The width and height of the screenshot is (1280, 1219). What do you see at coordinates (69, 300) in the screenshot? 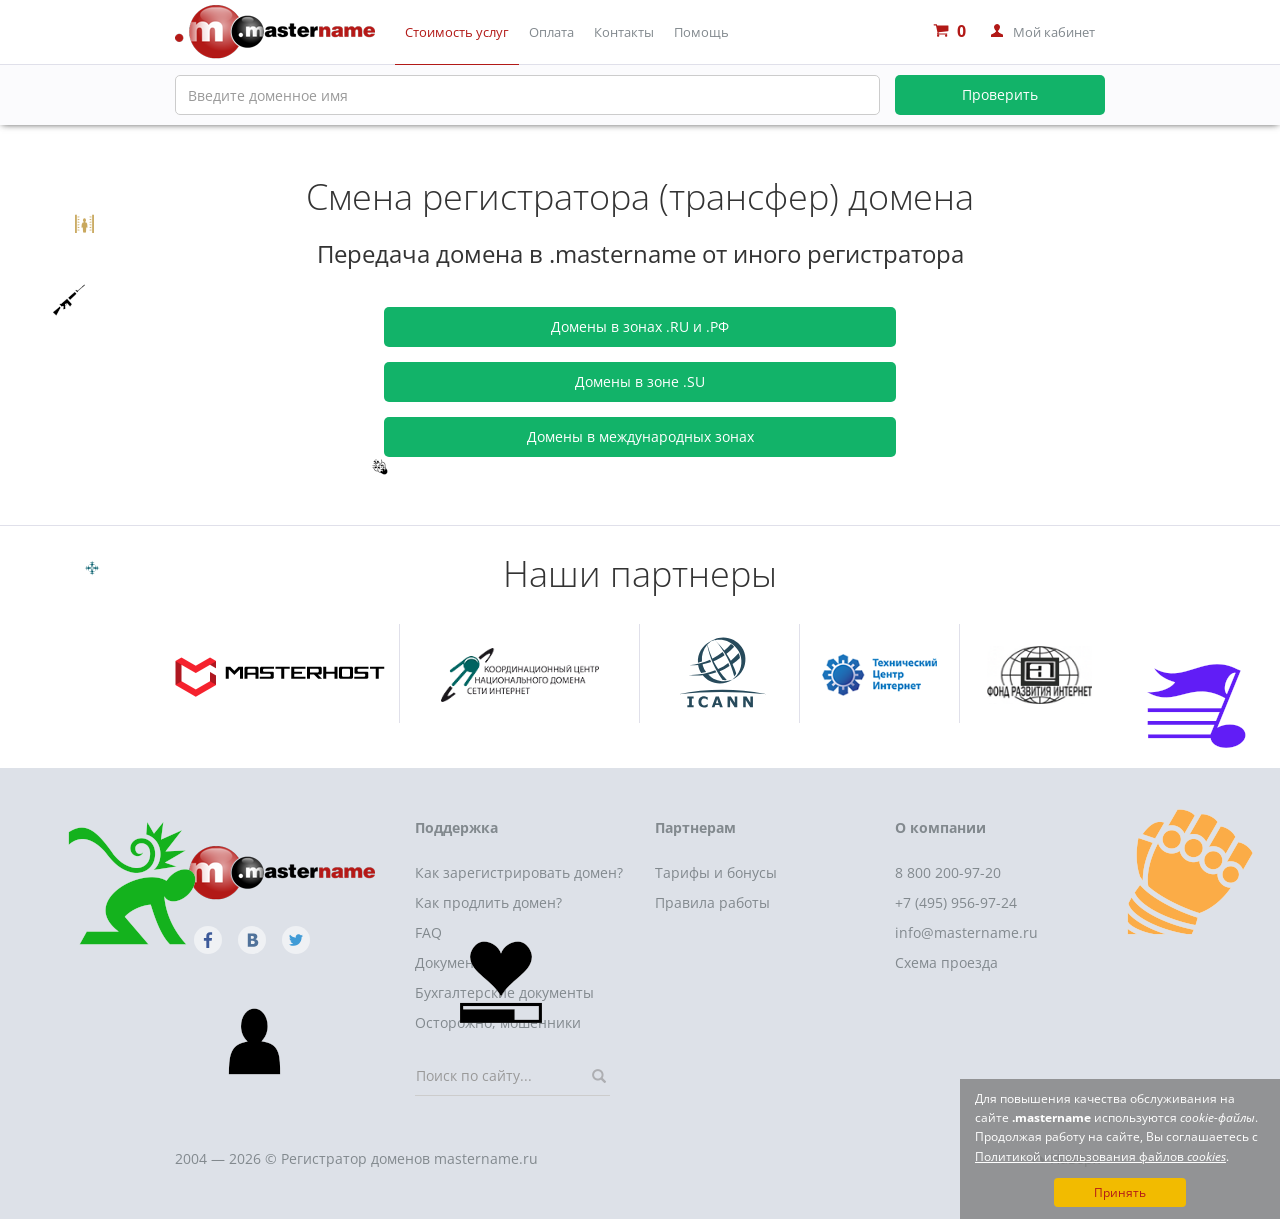
I see `select the FN FAL rifle weapon` at bounding box center [69, 300].